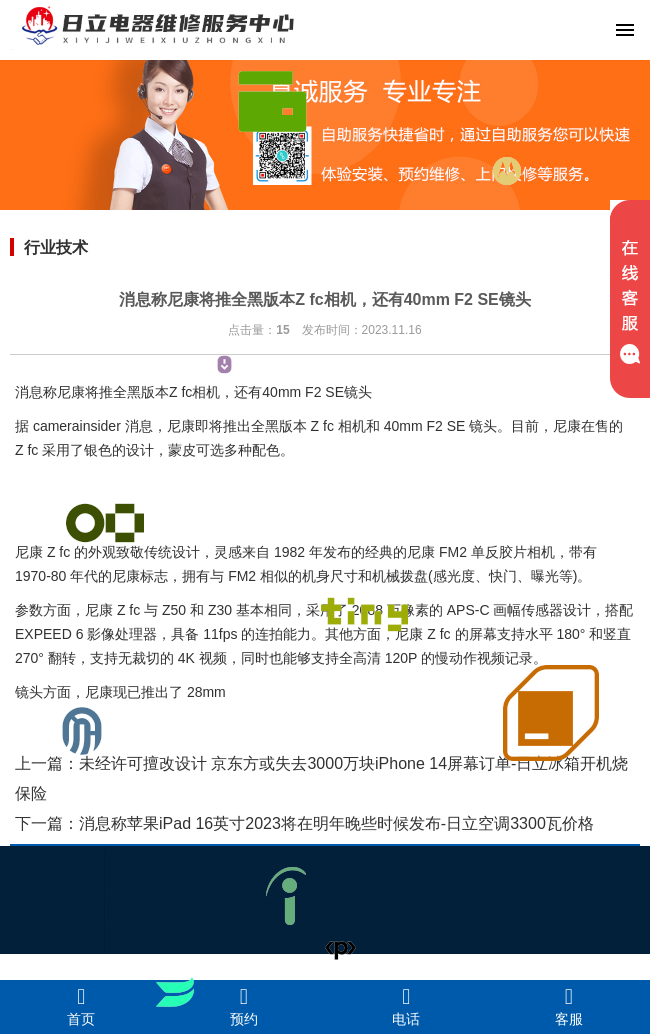  Describe the element at coordinates (82, 731) in the screenshot. I see `authenticate with fingerprint biometrics` at that location.